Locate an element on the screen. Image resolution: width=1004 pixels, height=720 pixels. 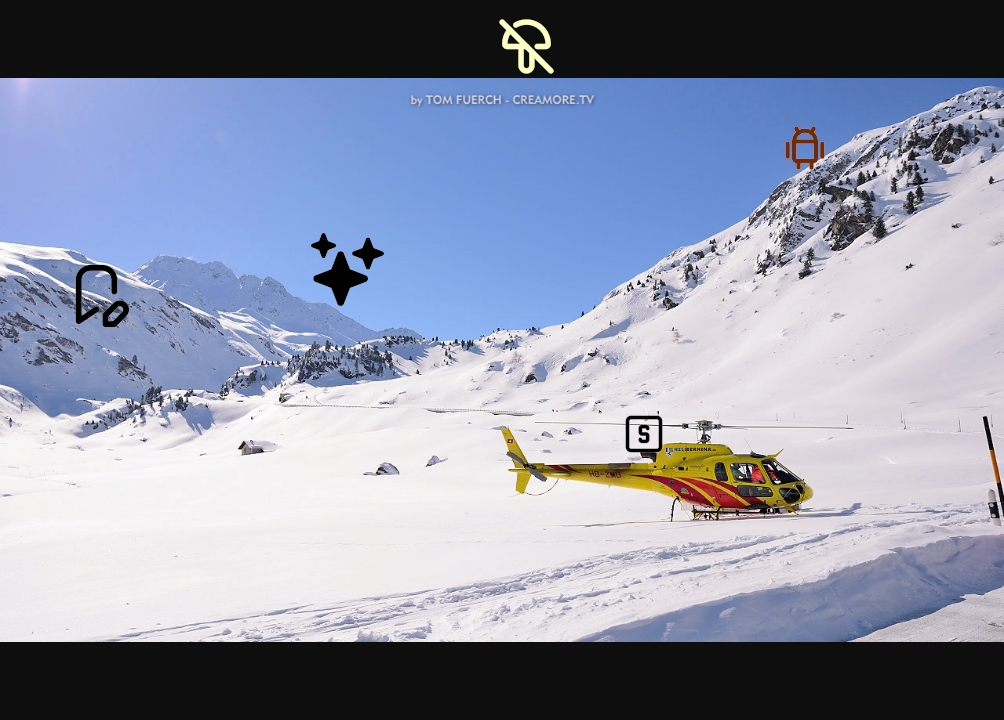
indicates a shortcut or keyboard shortcut function is located at coordinates (644, 434).